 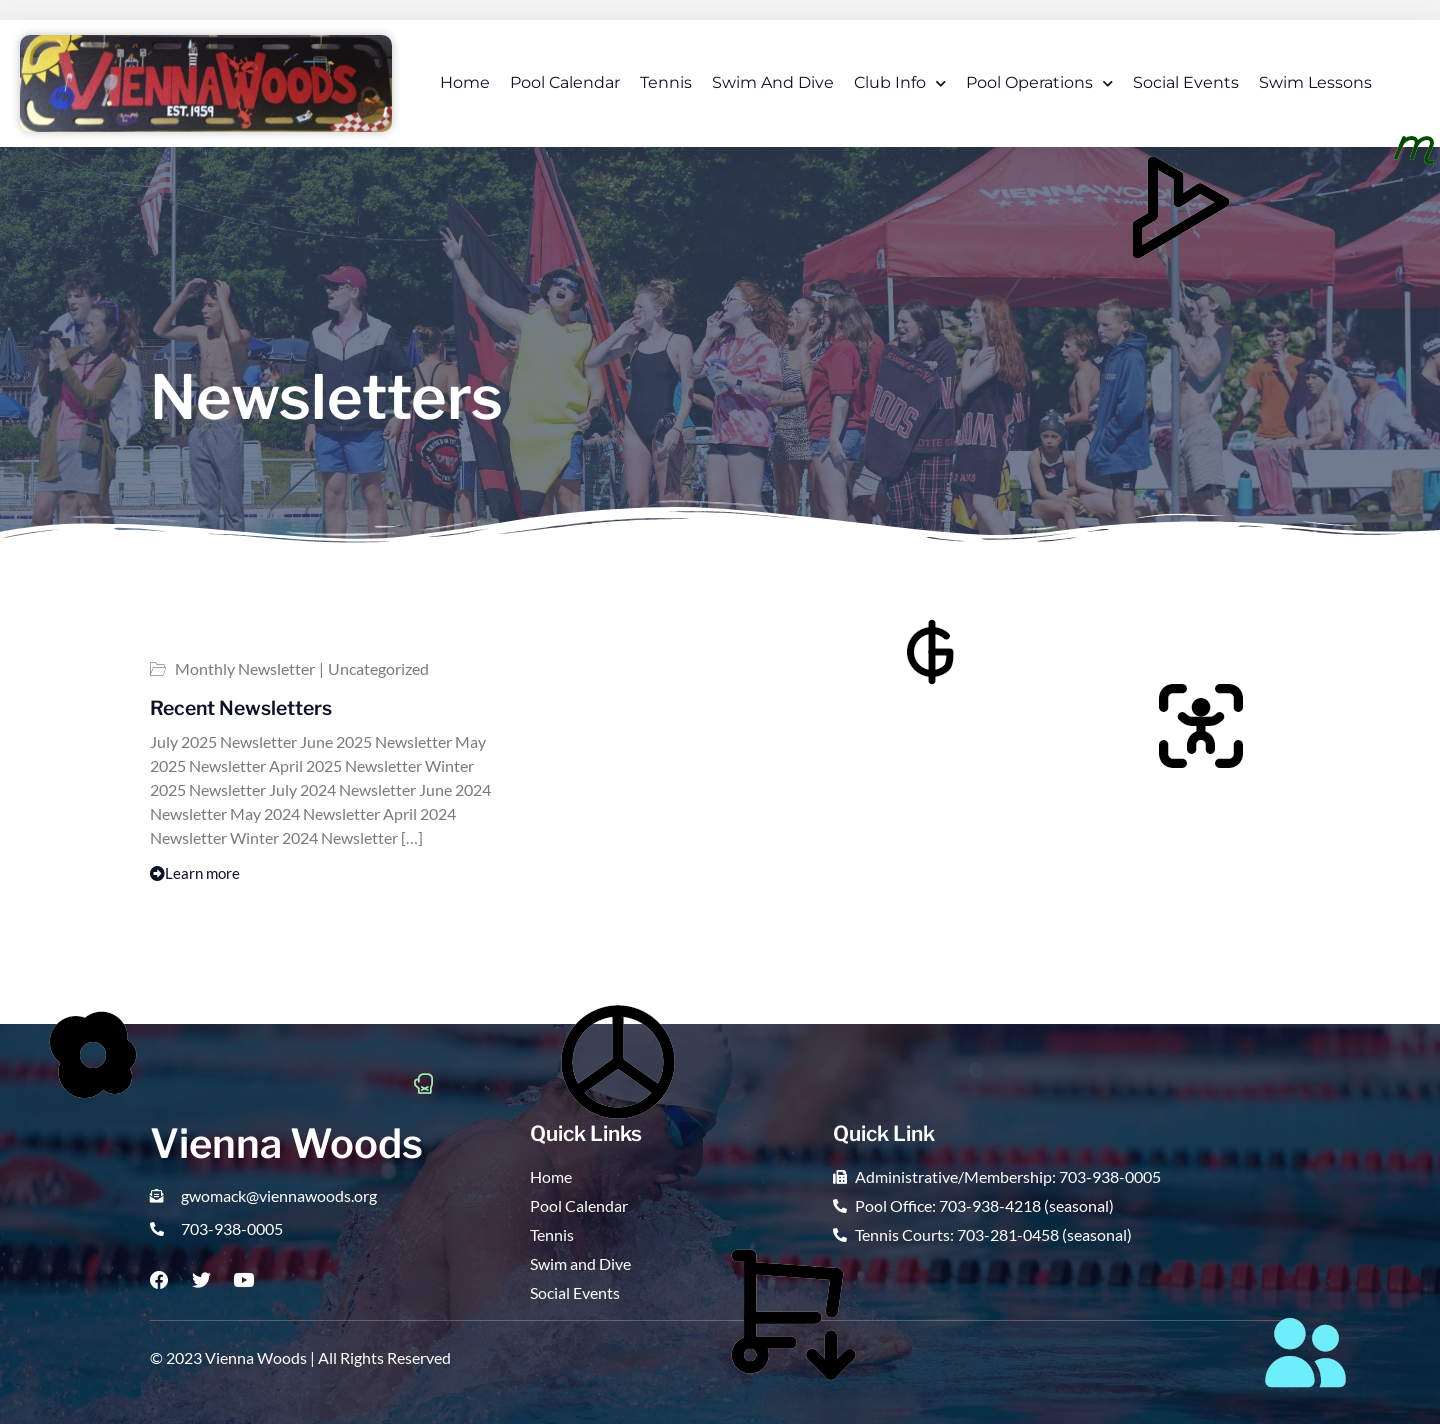 I want to click on indicates breakfast or morning meal options, so click(x=93, y=1055).